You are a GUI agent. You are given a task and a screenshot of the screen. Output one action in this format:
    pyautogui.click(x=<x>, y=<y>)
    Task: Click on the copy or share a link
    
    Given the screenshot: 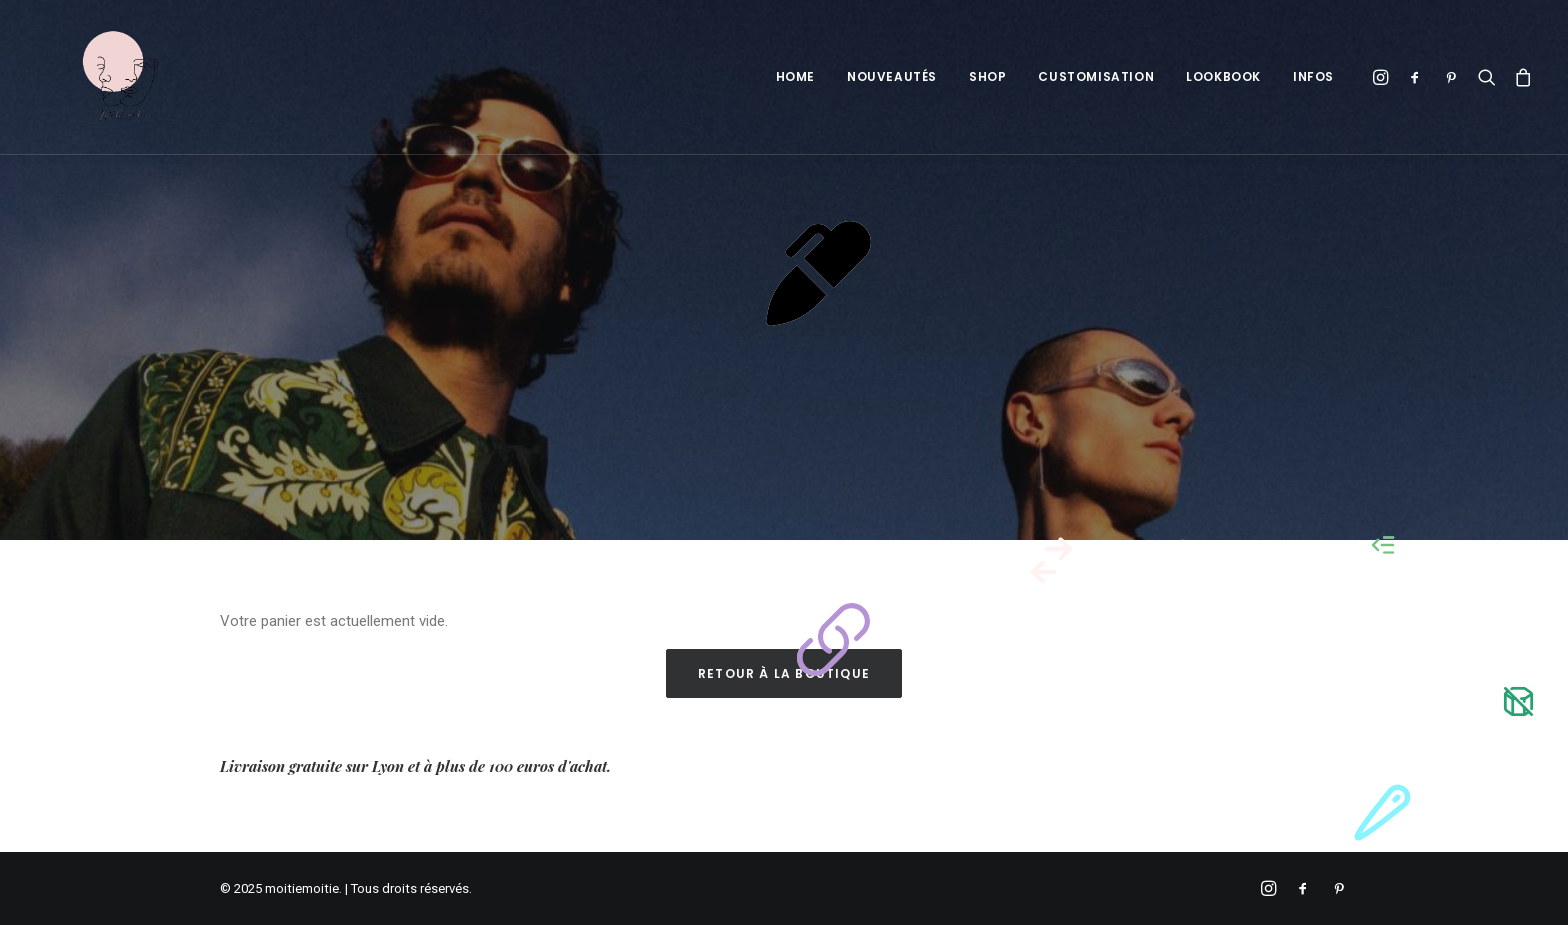 What is the action you would take?
    pyautogui.click(x=833, y=639)
    